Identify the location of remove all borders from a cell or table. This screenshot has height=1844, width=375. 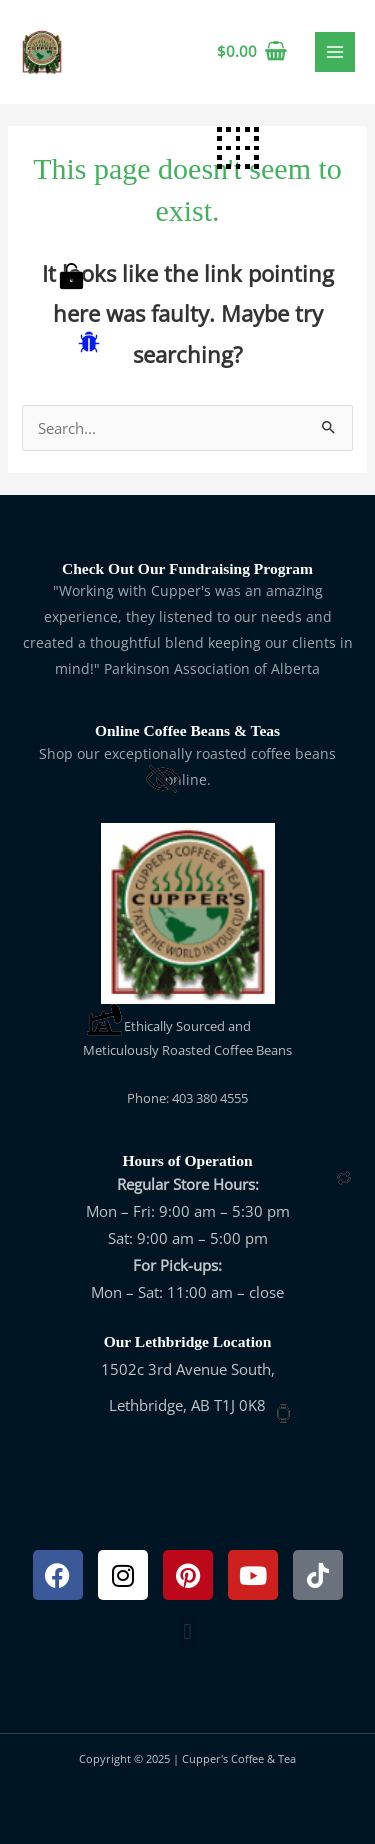
(238, 148).